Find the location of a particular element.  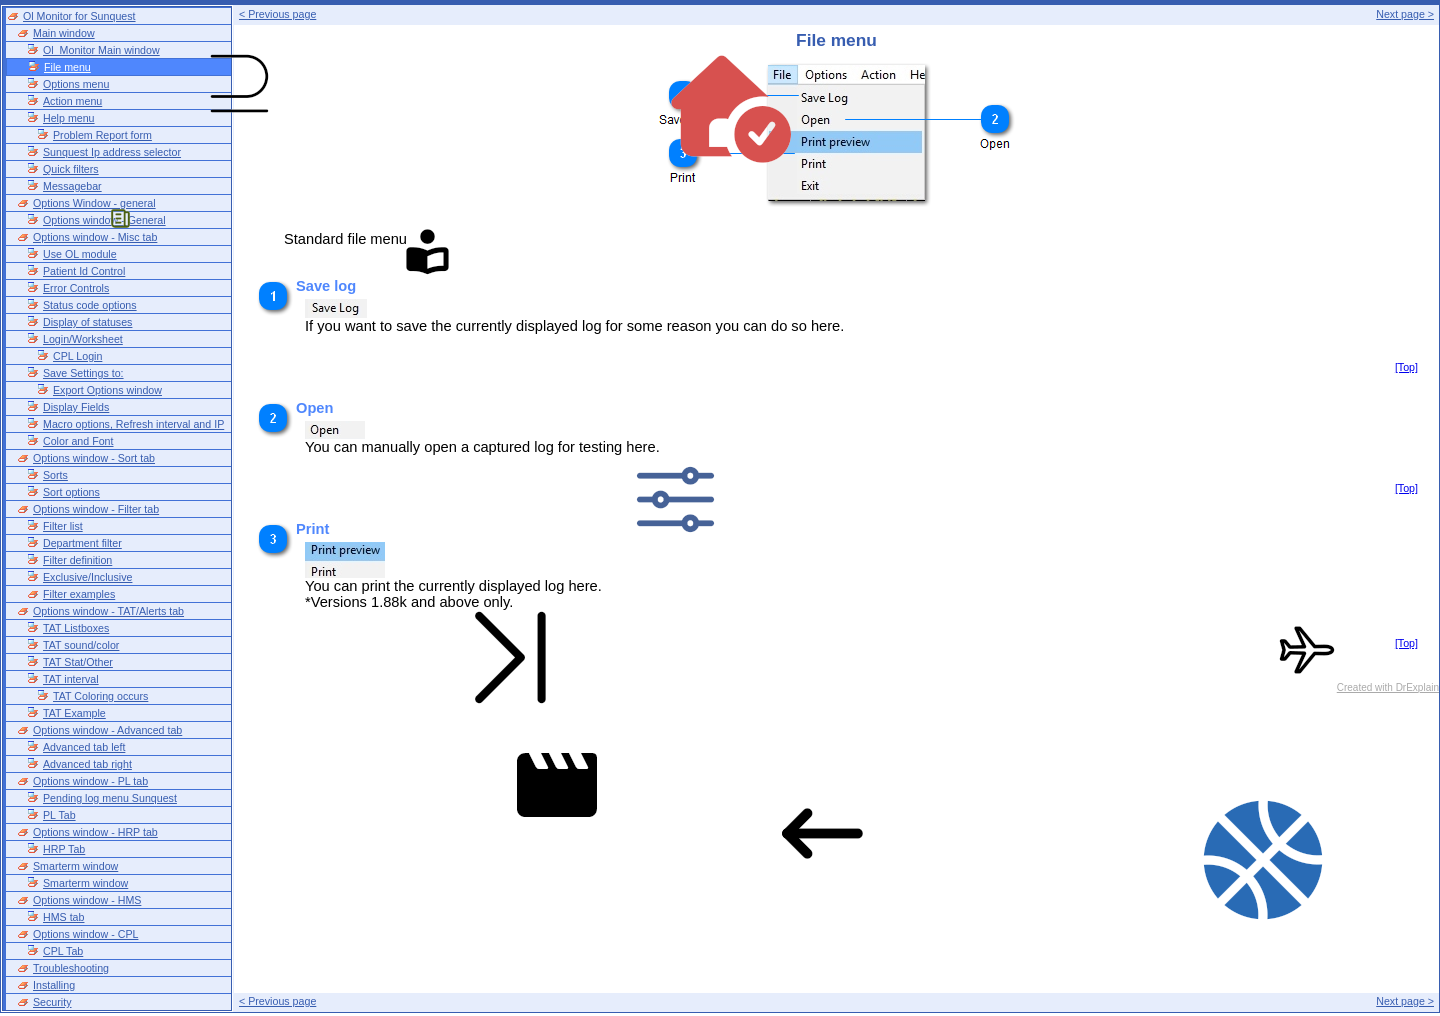

go back to the previous screen is located at coordinates (822, 833).